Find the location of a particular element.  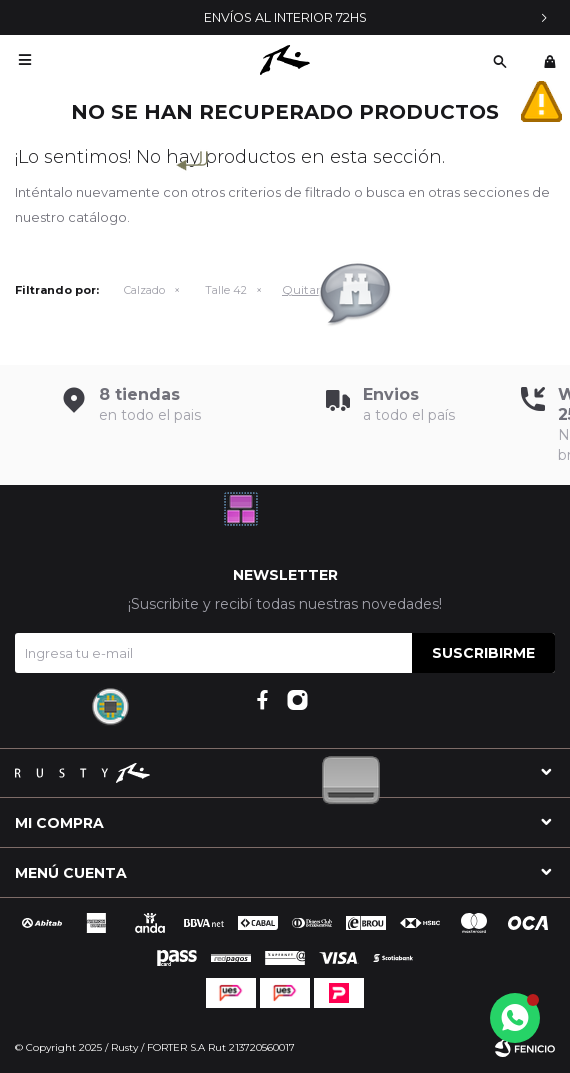

access hardware driver settings is located at coordinates (110, 706).